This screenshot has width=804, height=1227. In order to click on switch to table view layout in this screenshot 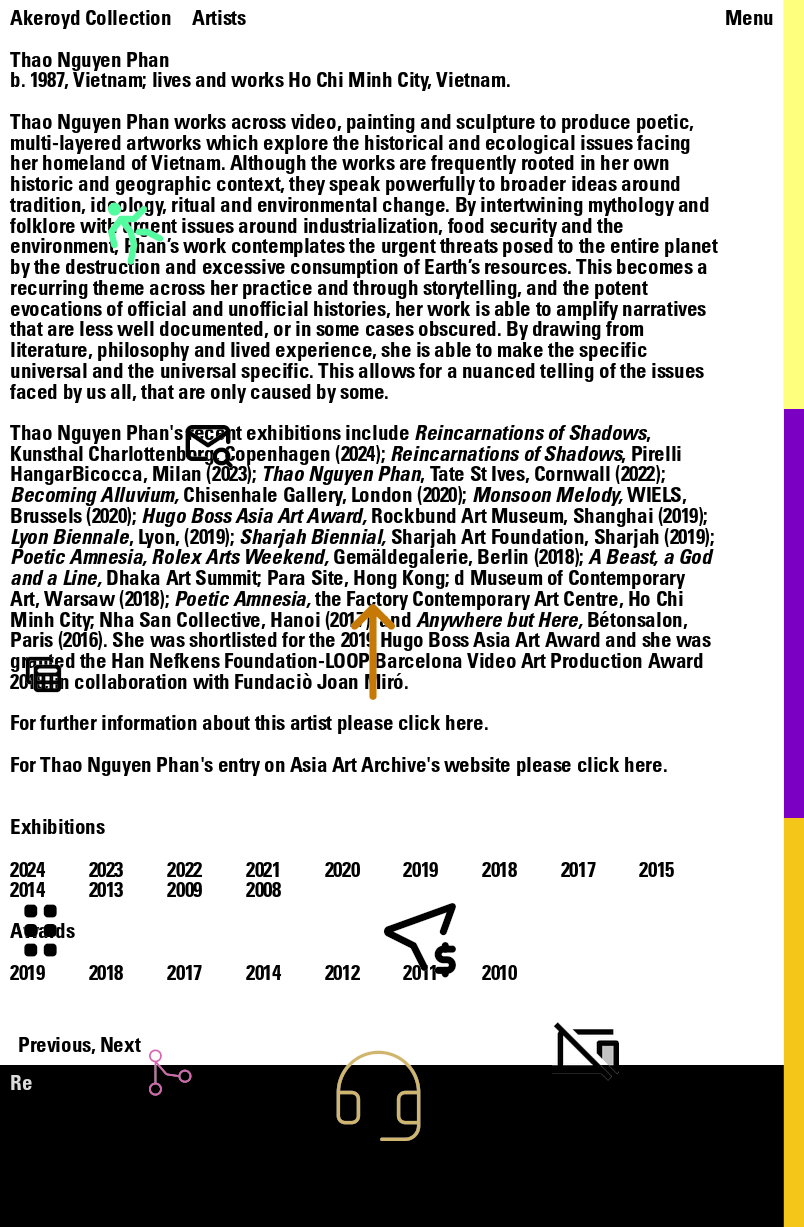, I will do `click(43, 674)`.